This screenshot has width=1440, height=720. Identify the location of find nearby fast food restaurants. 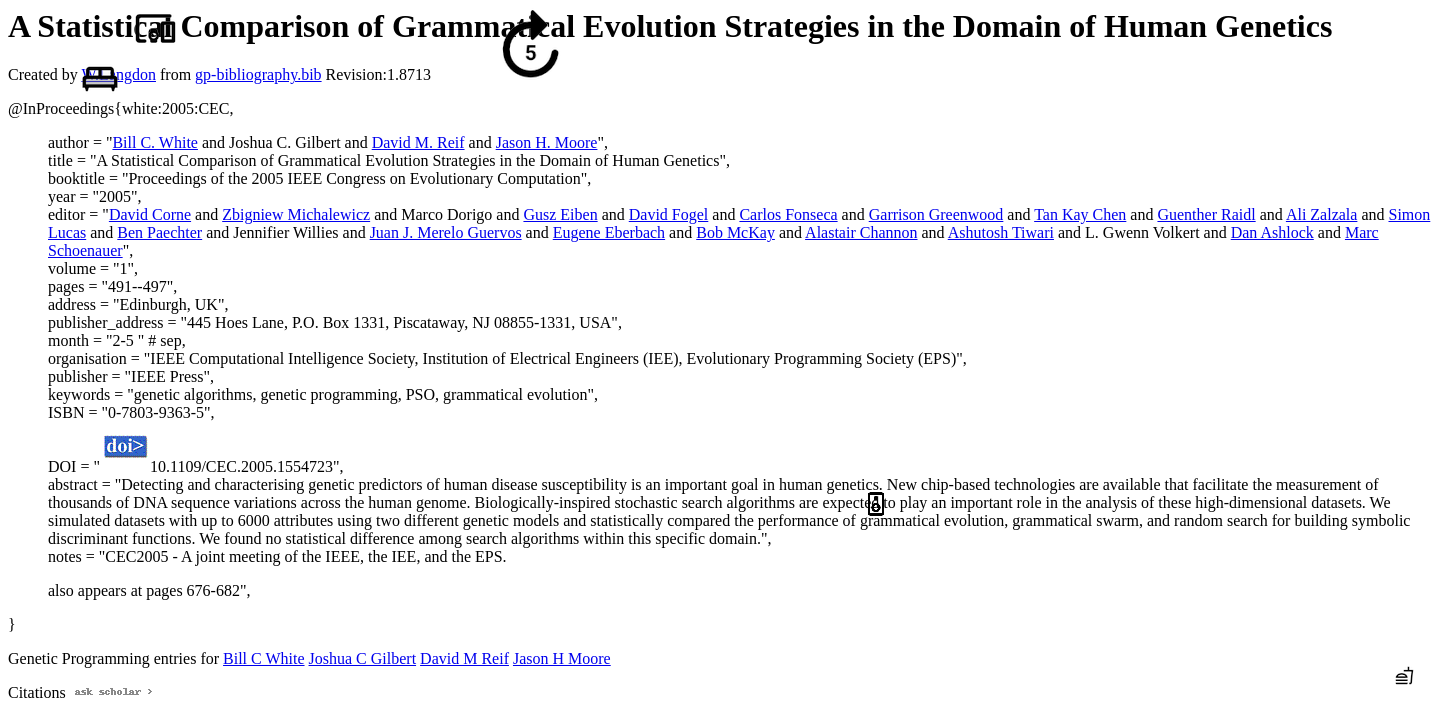
(1404, 675).